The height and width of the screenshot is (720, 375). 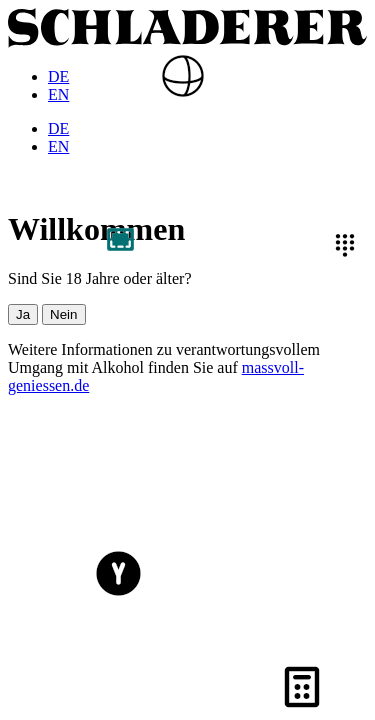 I want to click on open the calculator app, so click(x=302, y=687).